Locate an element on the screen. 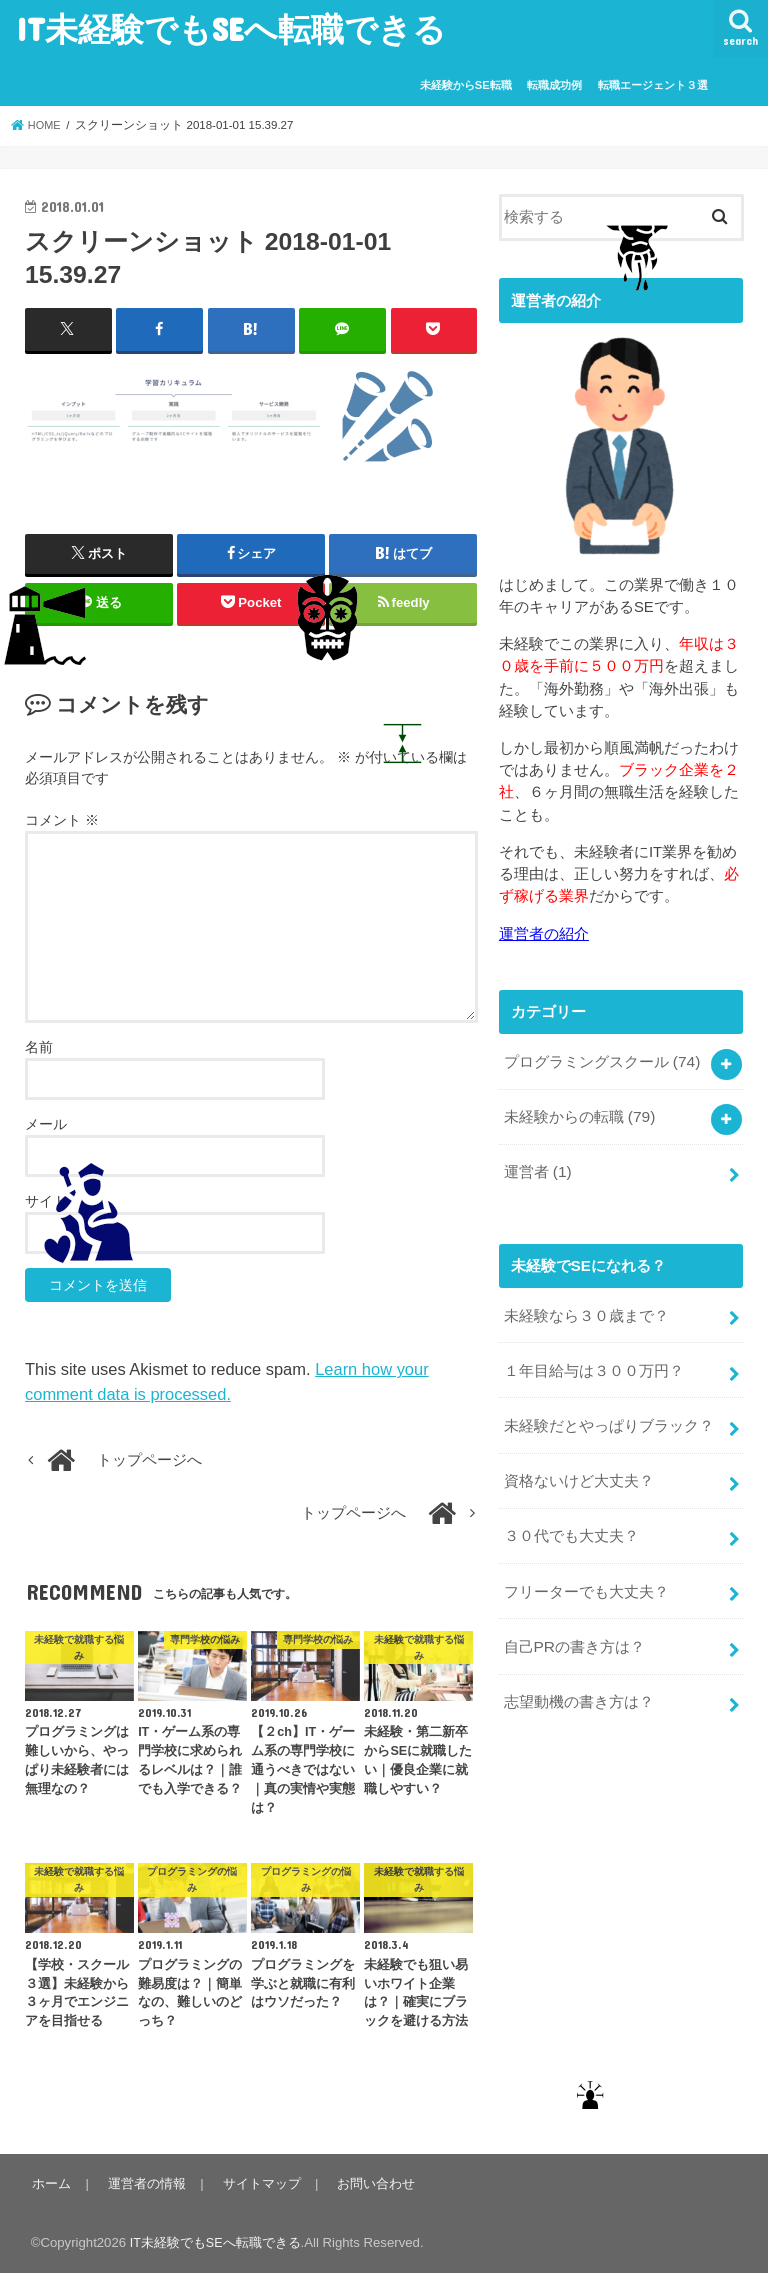 This screenshot has width=768, height=2273. indicates a ceiling hazard or obstacle in gameplay is located at coordinates (637, 258).